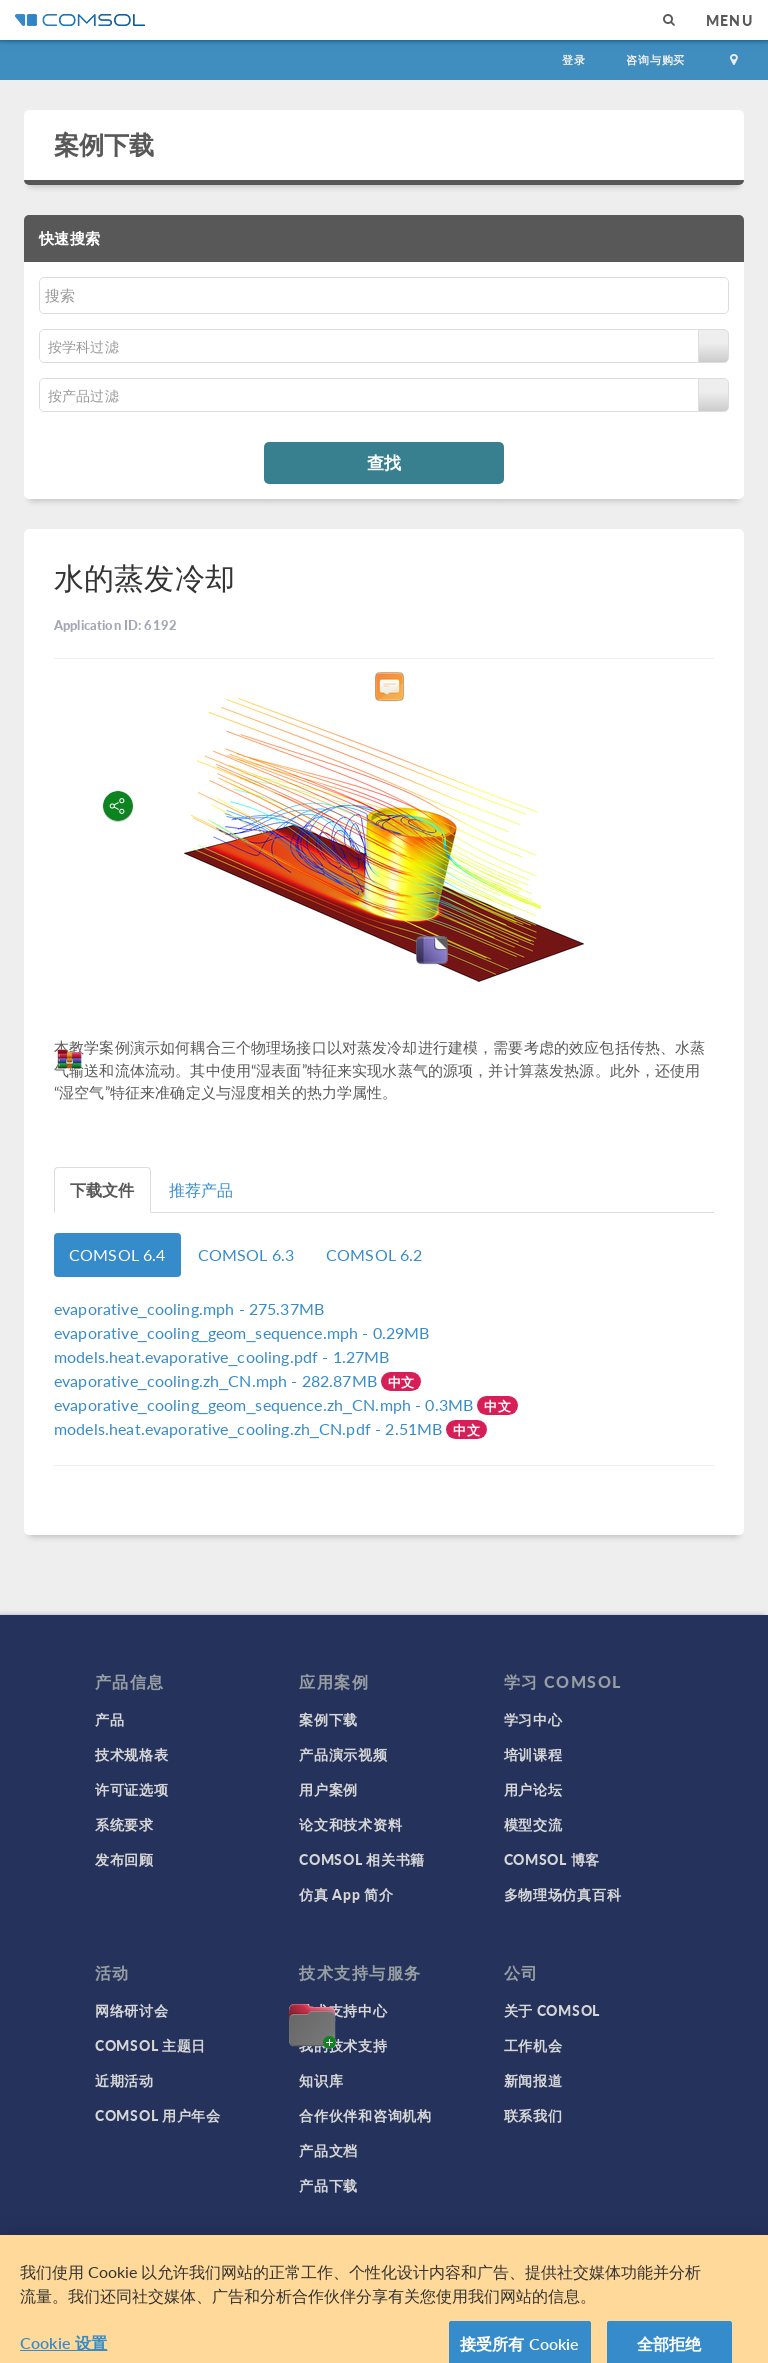 The width and height of the screenshot is (768, 2363). Describe the element at coordinates (69, 1059) in the screenshot. I see `open folder containing WinRAR archives` at that location.